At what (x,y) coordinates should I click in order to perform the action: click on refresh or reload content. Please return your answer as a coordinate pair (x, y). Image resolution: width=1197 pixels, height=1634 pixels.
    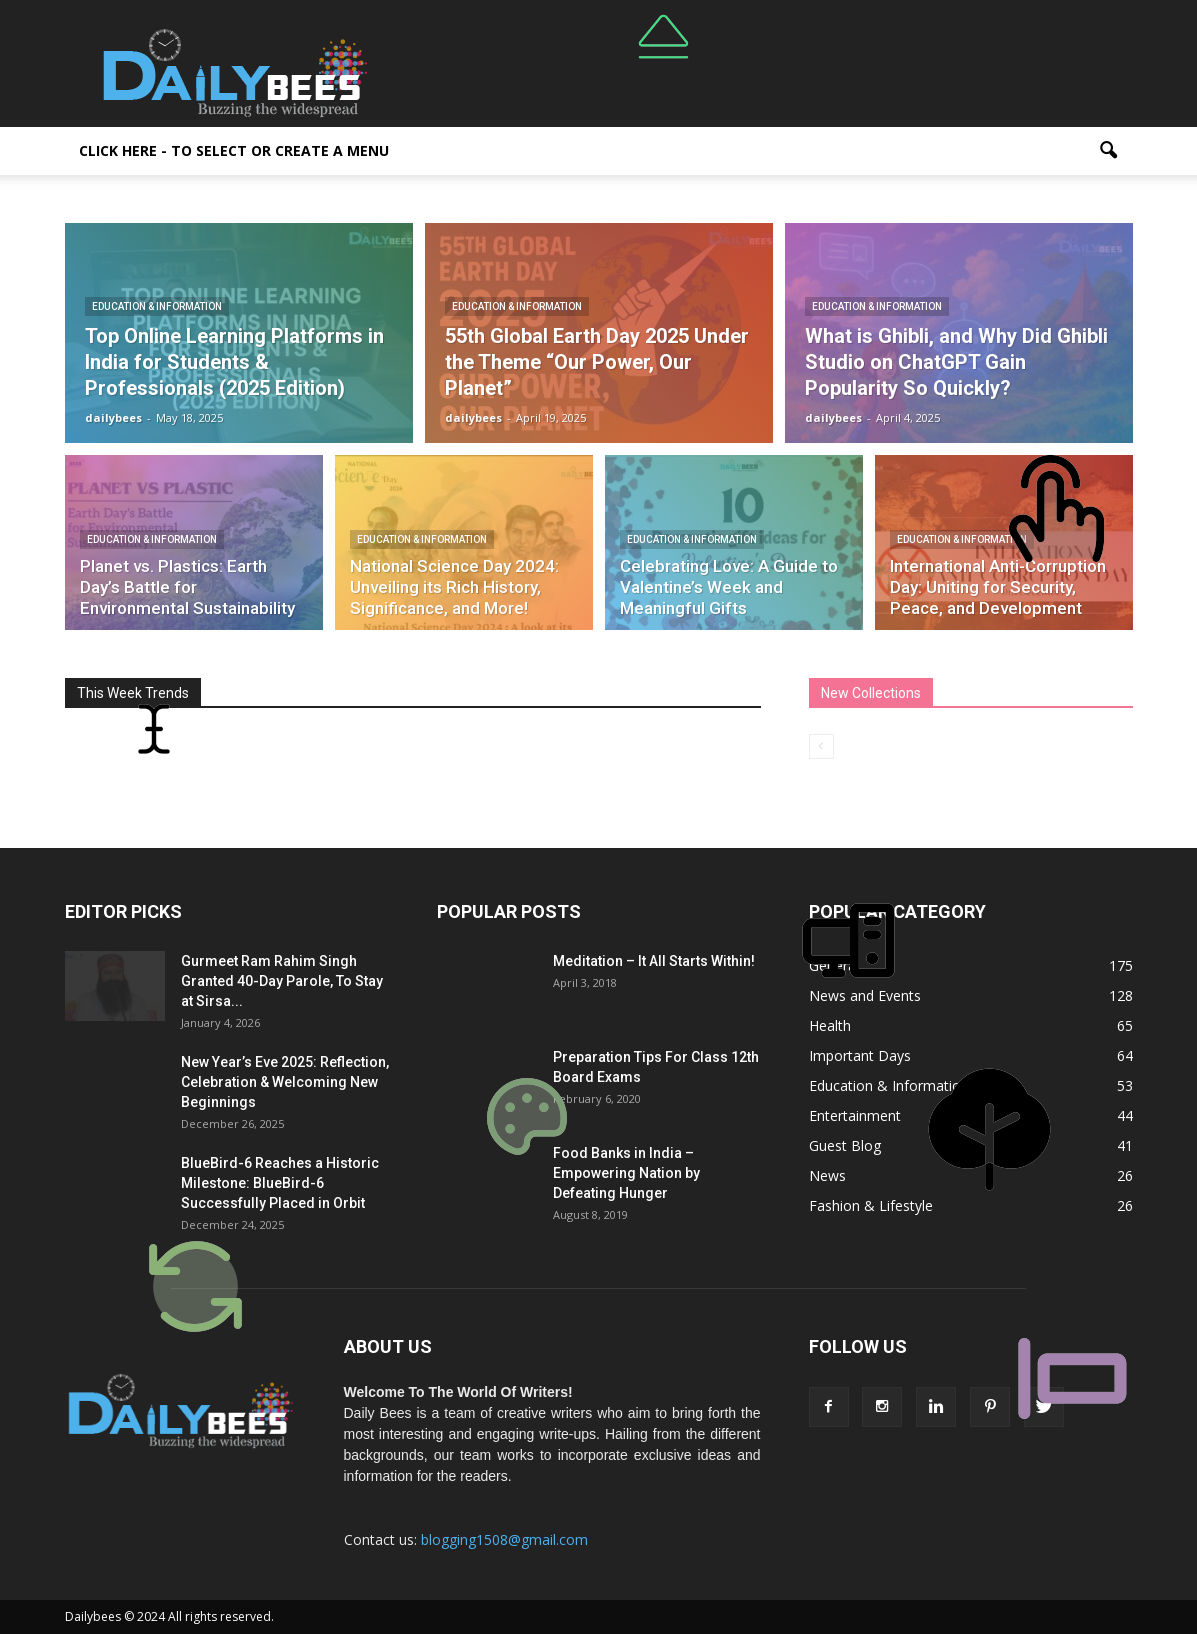
    Looking at the image, I should click on (195, 1286).